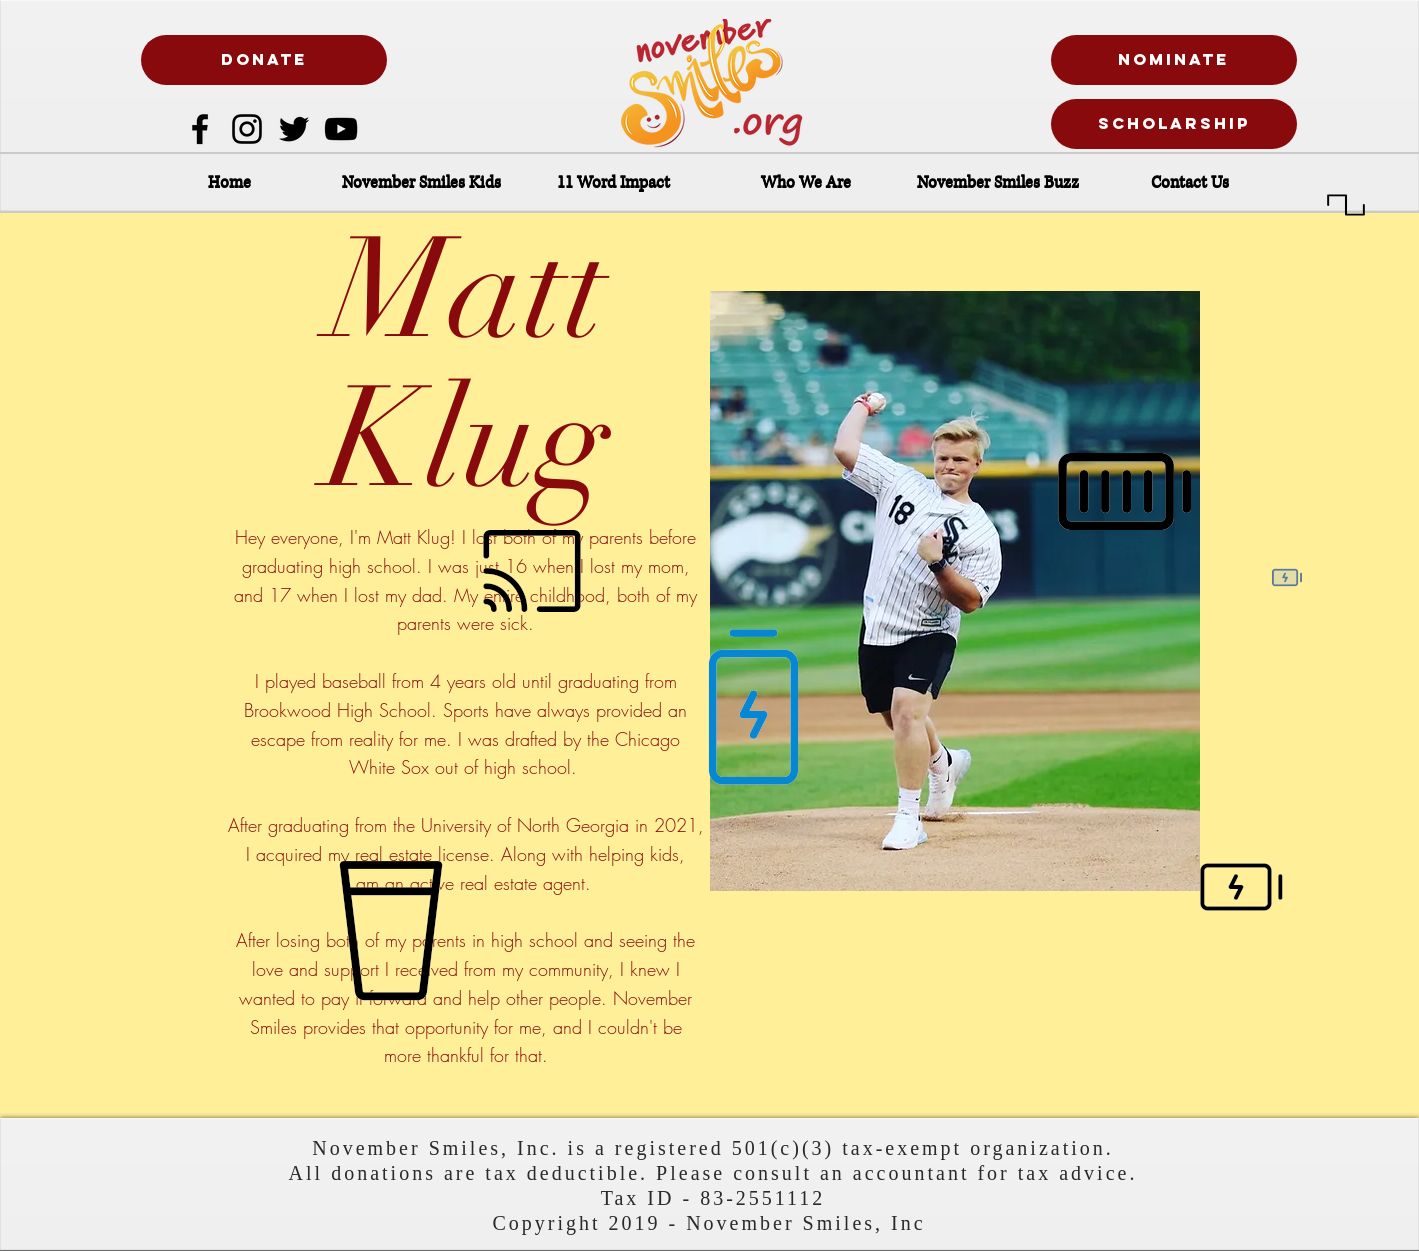 The image size is (1419, 1251). What do you see at coordinates (753, 709) in the screenshot?
I see `indicates device is currently charging` at bounding box center [753, 709].